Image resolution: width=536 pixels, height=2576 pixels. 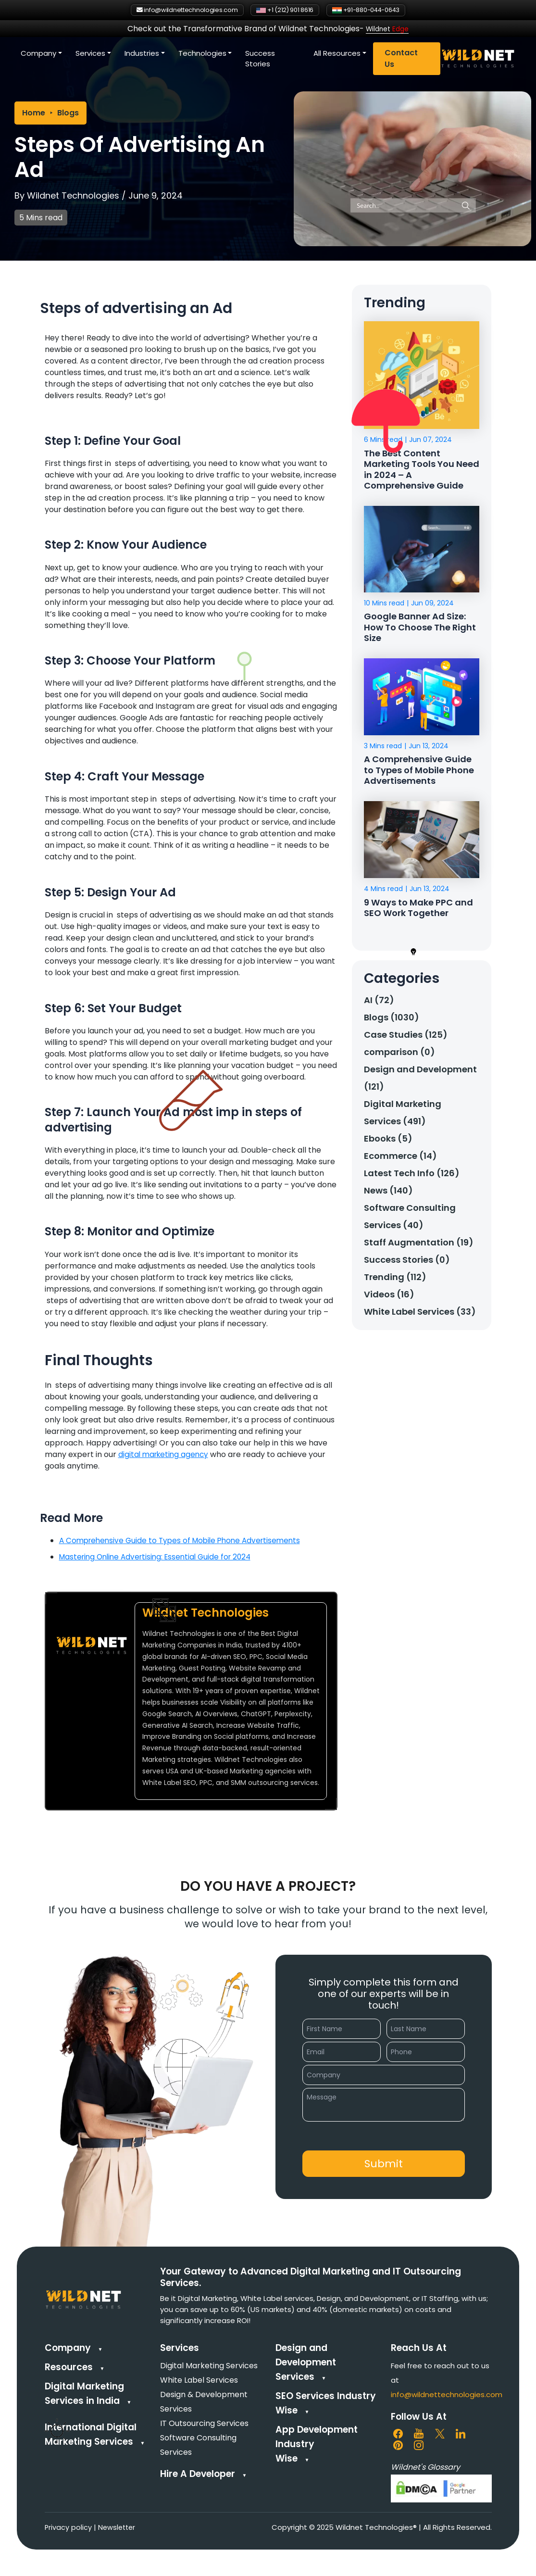 What do you see at coordinates (386, 421) in the screenshot?
I see `weather protection or rain forecast indicator` at bounding box center [386, 421].